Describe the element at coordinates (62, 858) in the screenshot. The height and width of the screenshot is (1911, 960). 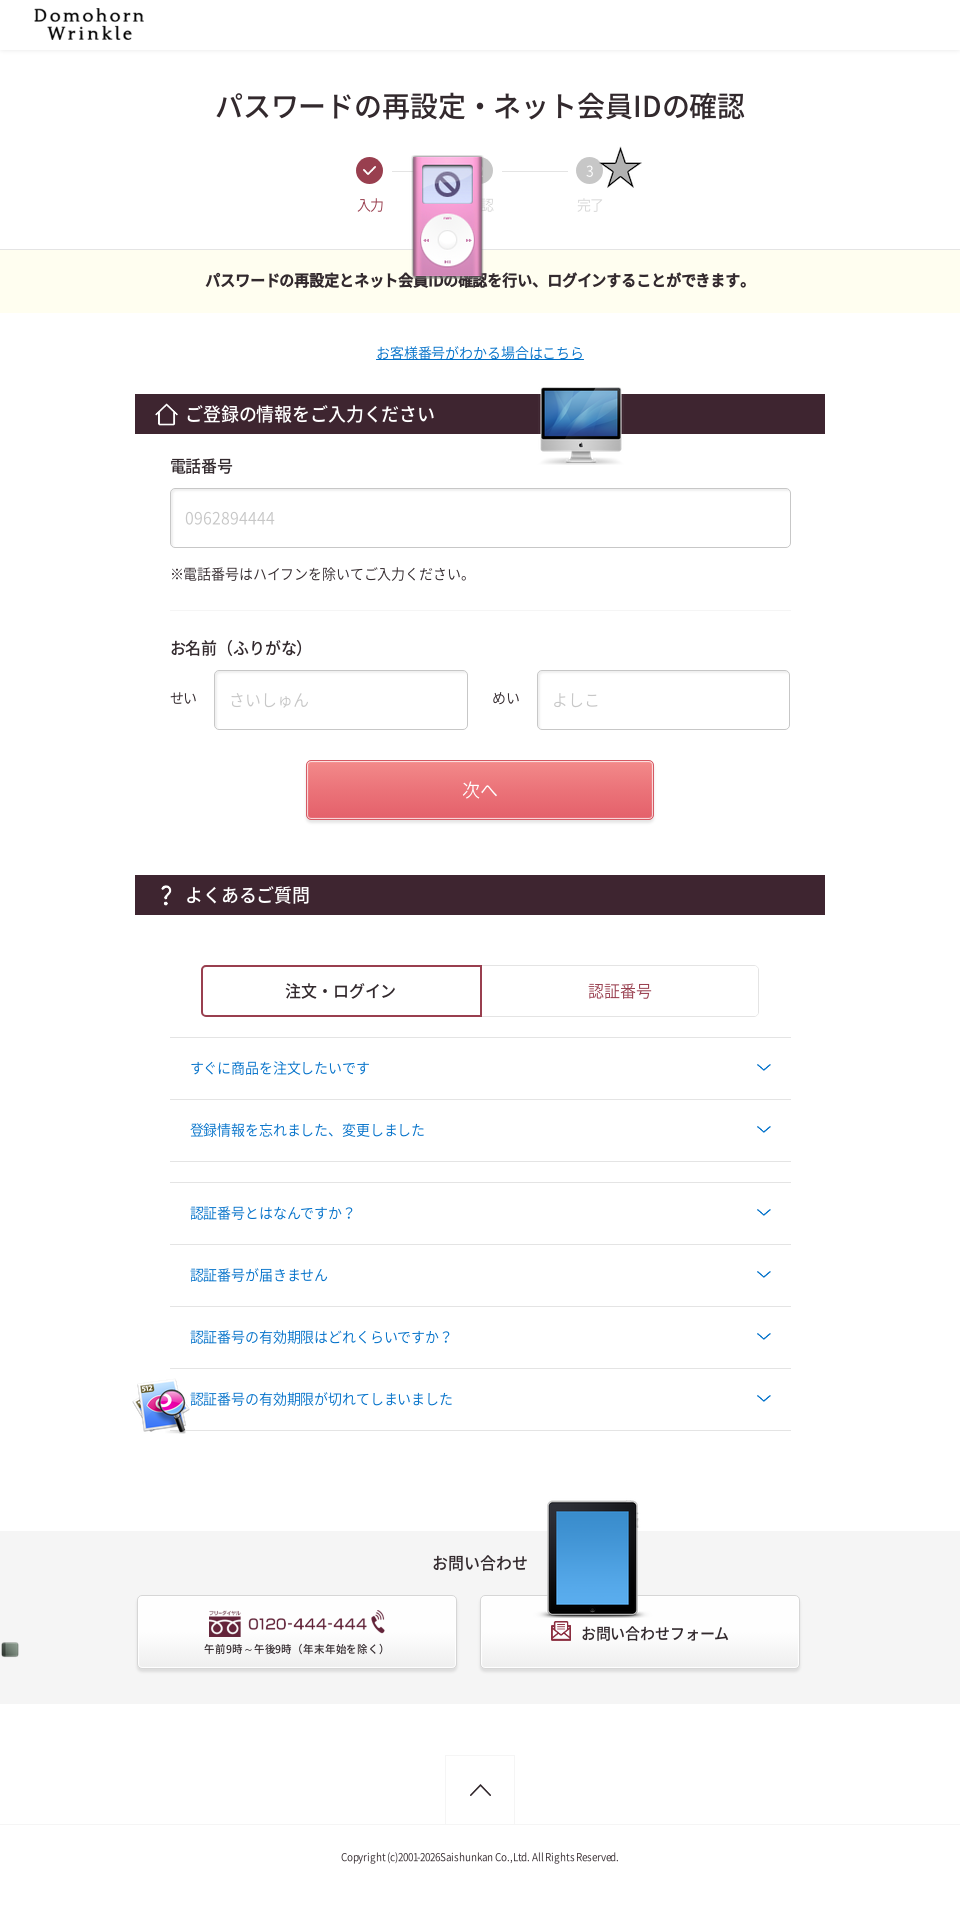
I see `M_Library_TextStyle_Icon icon` at that location.